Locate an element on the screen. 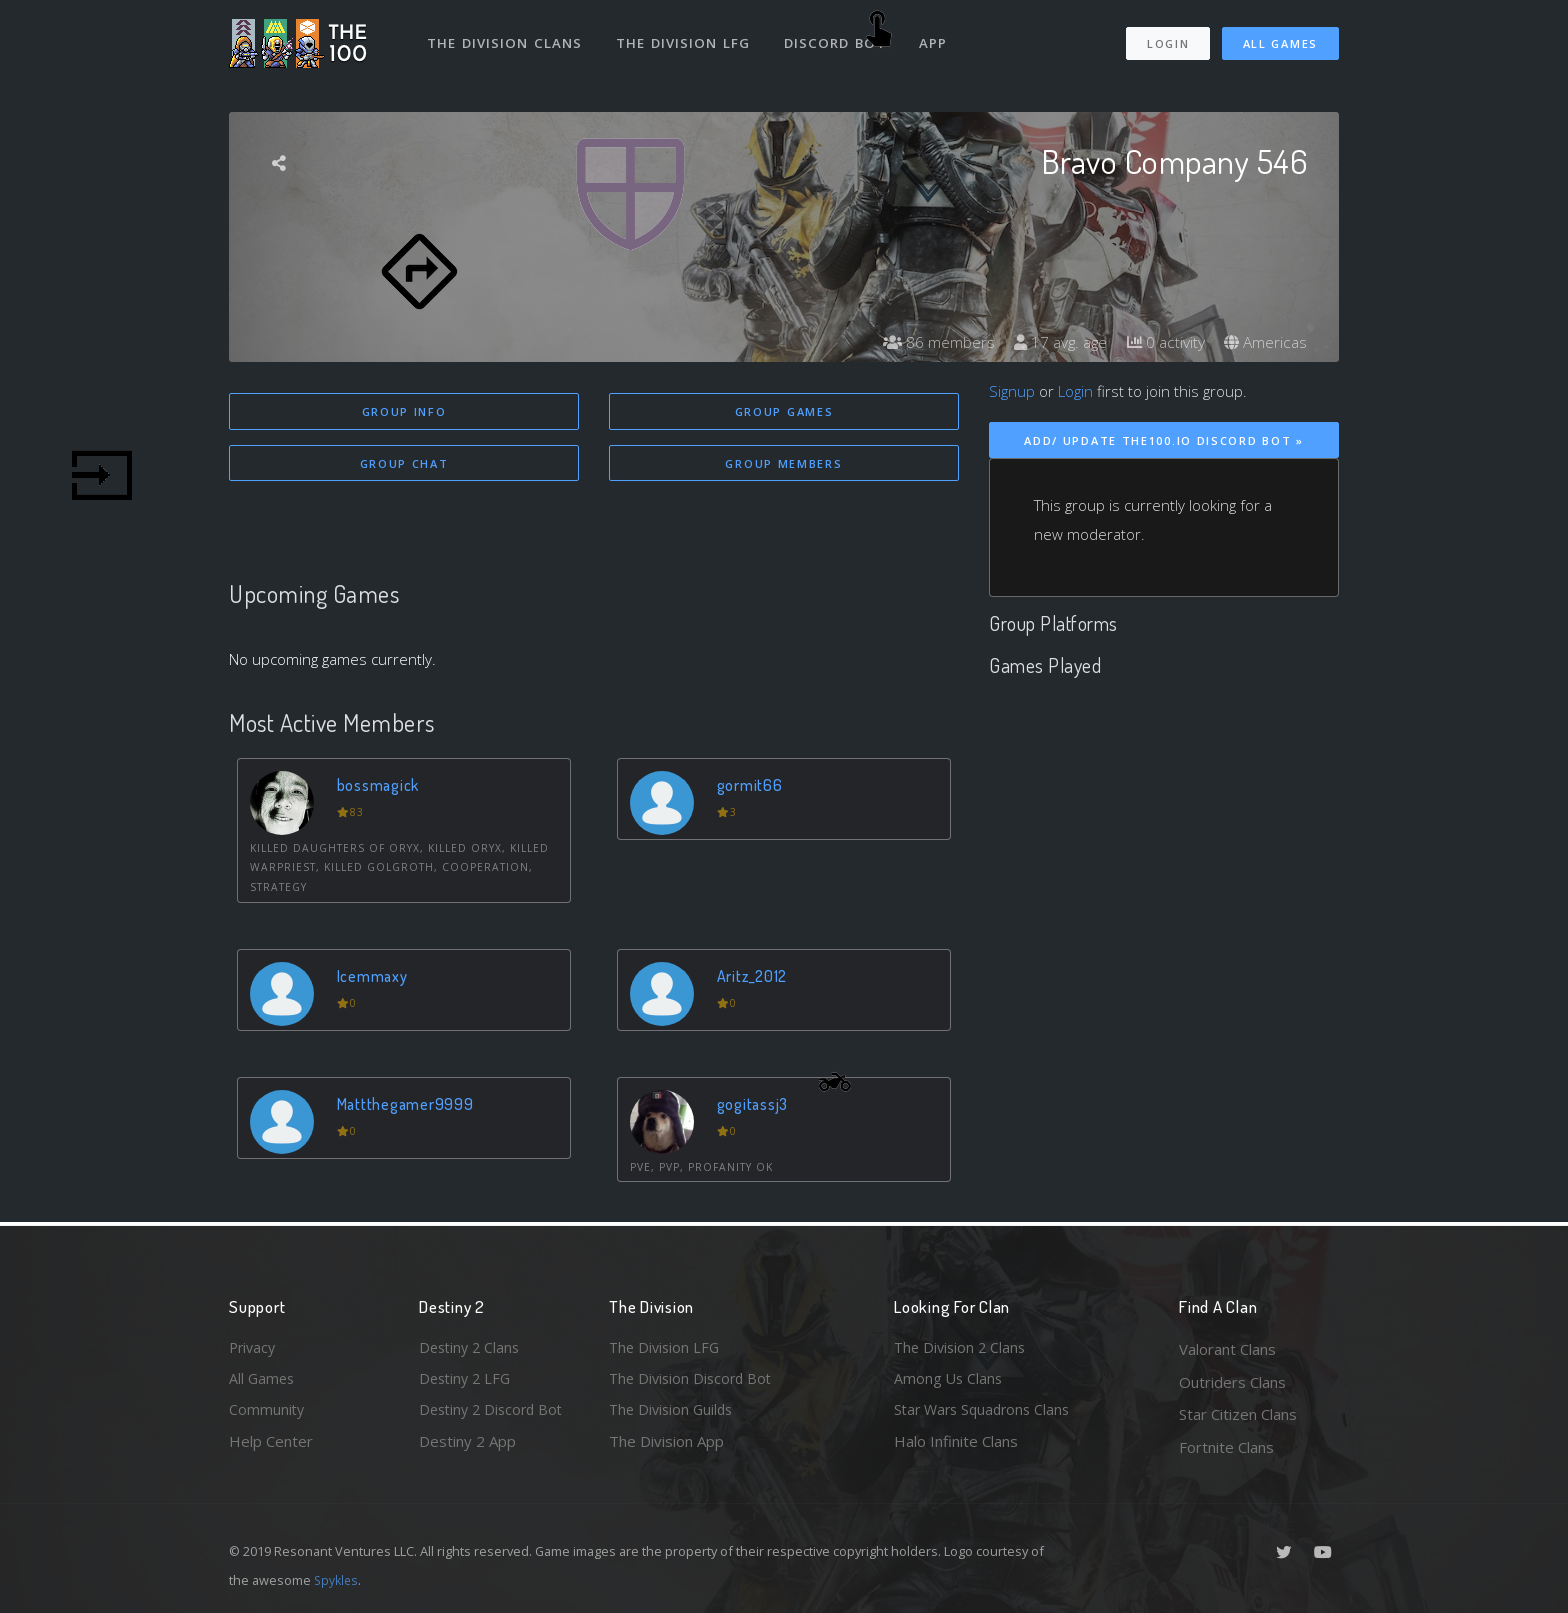  import or input data into the application is located at coordinates (102, 475).